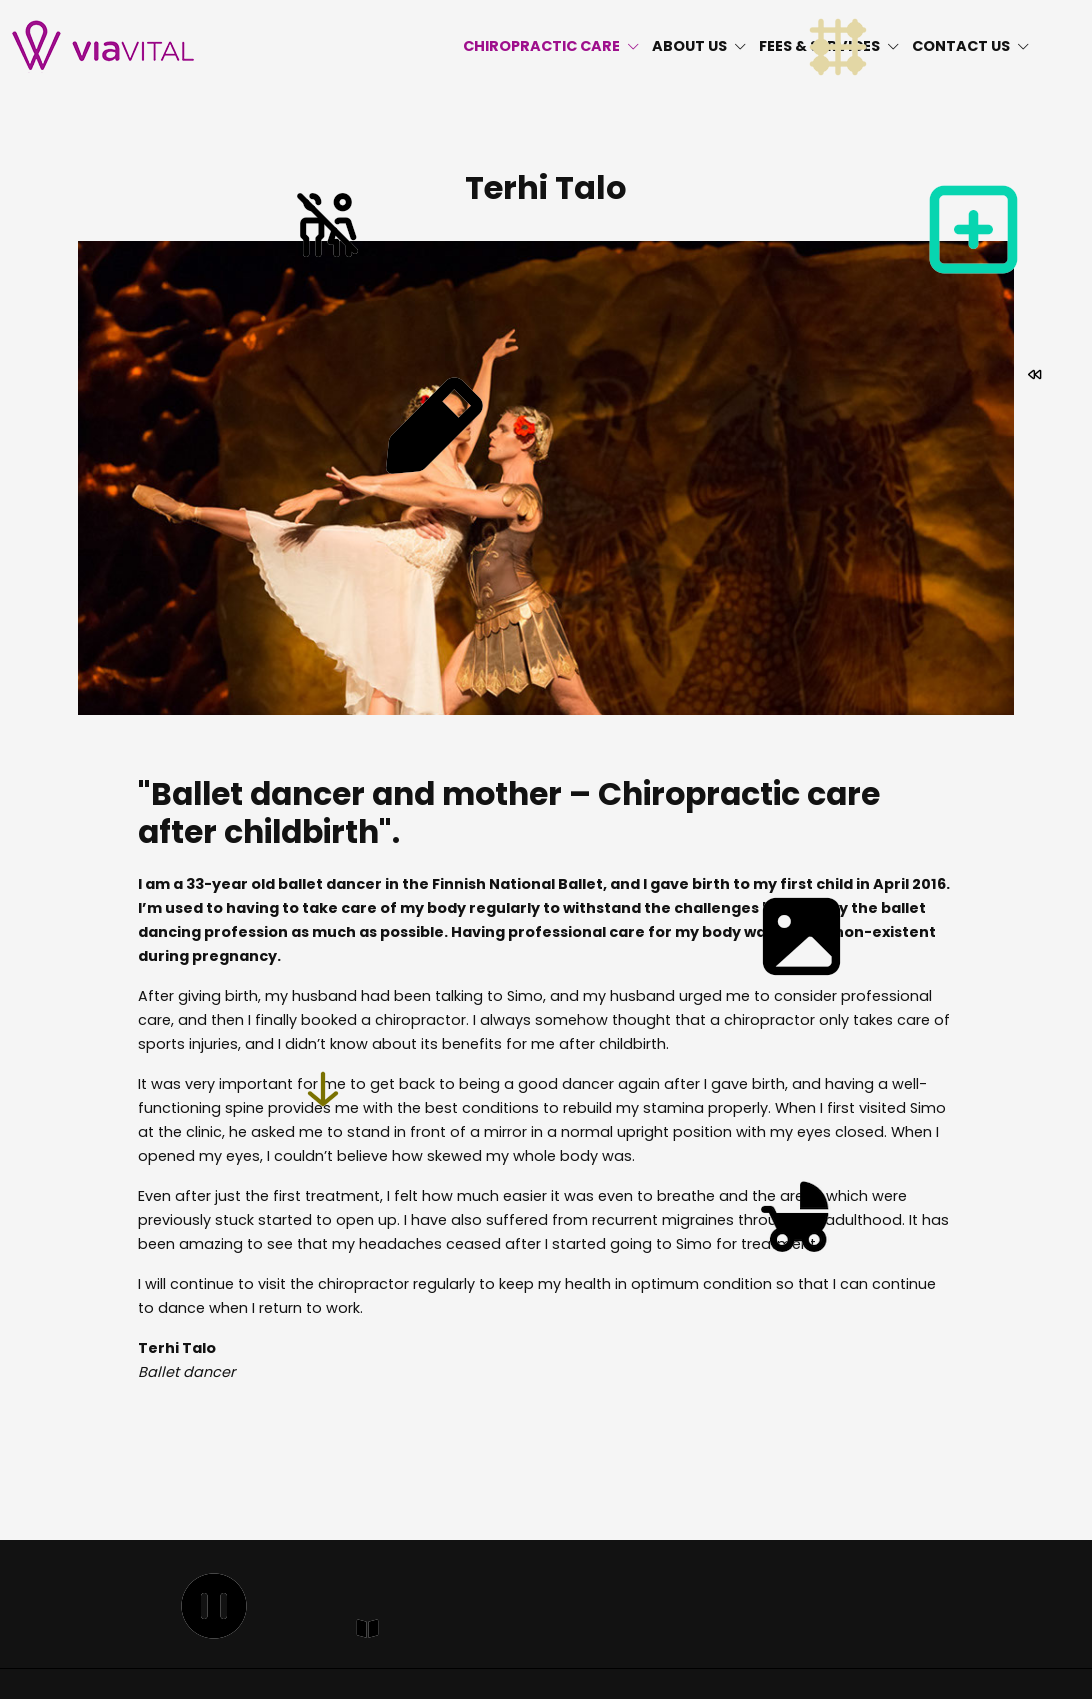  I want to click on add a new item or entry, so click(973, 229).